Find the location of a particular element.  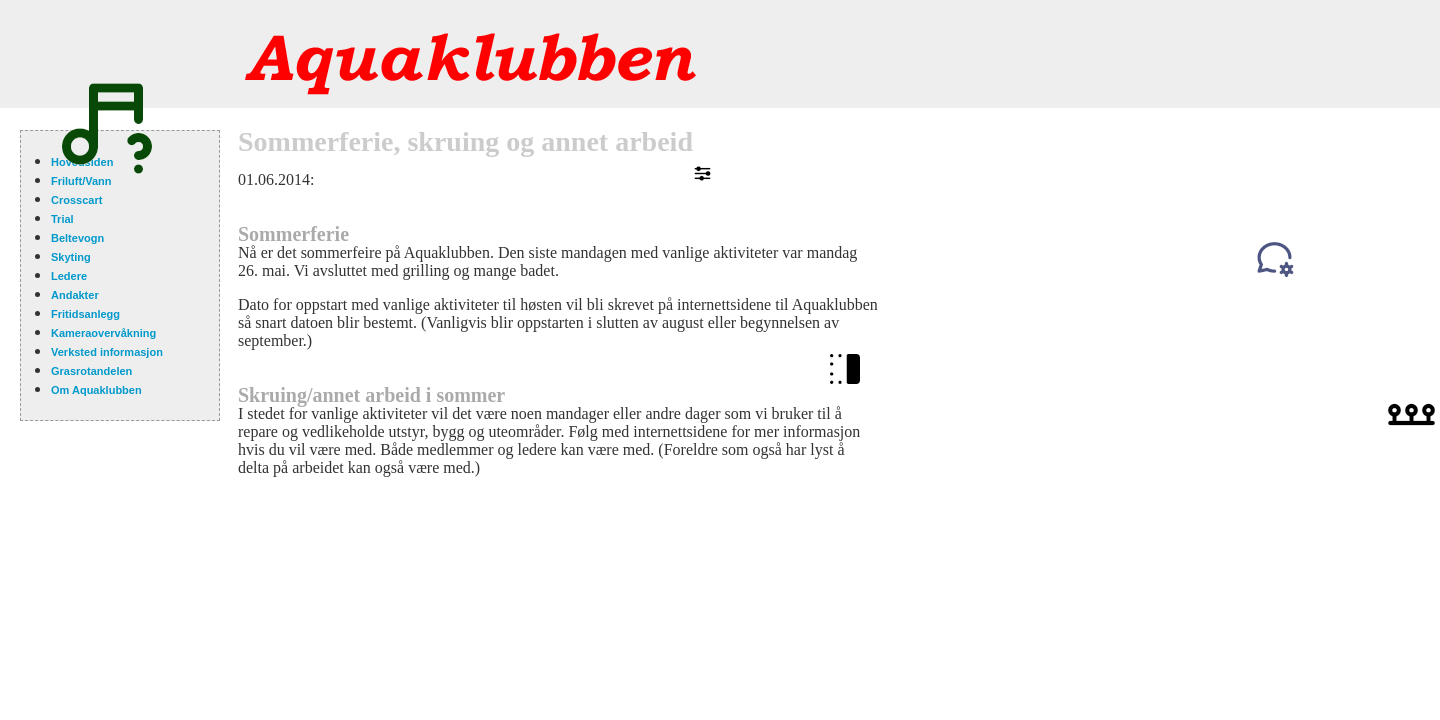

access message settings is located at coordinates (1274, 257).